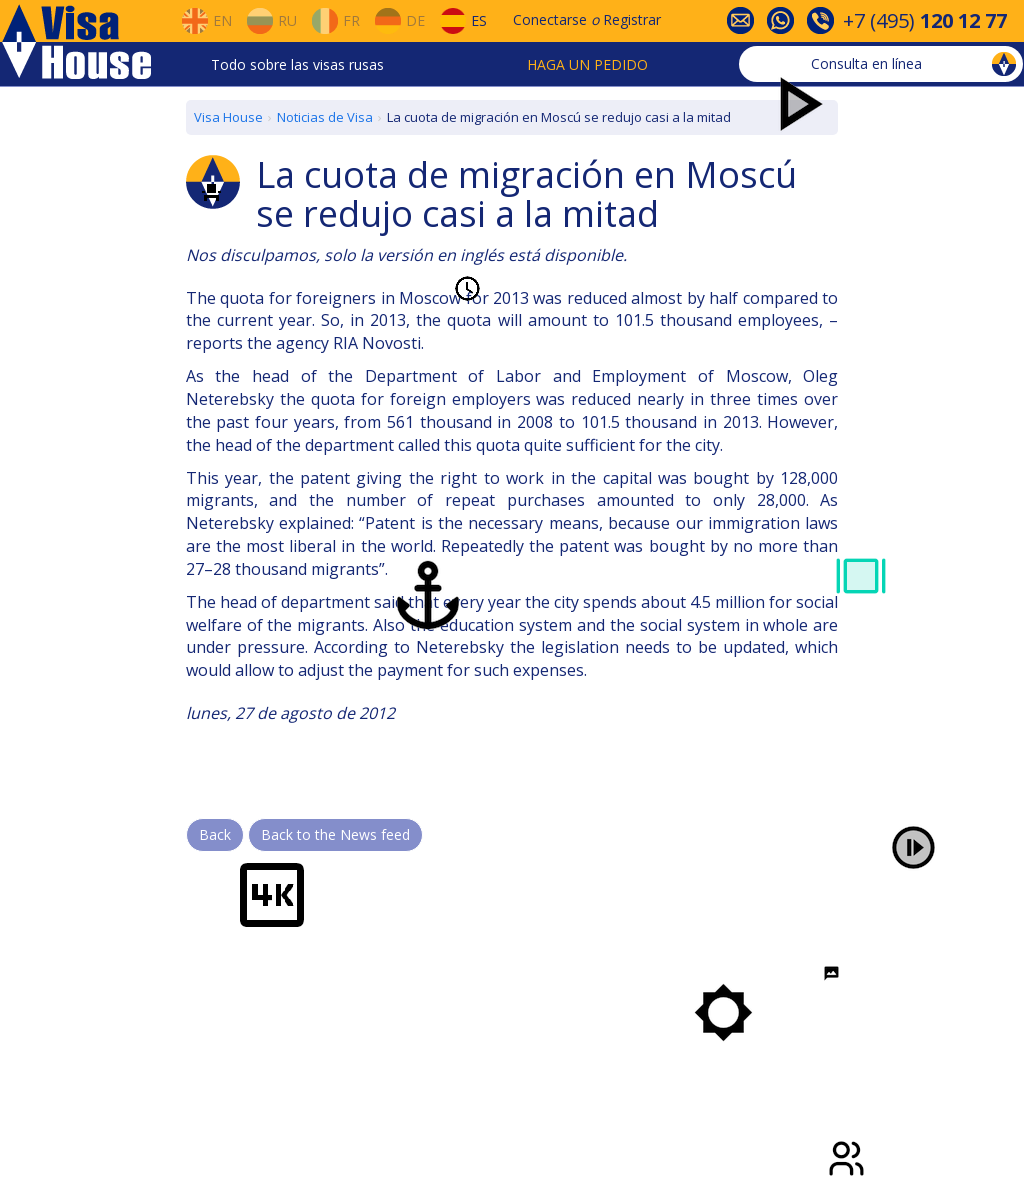  Describe the element at coordinates (272, 895) in the screenshot. I see `switch to 4k video resolution` at that location.